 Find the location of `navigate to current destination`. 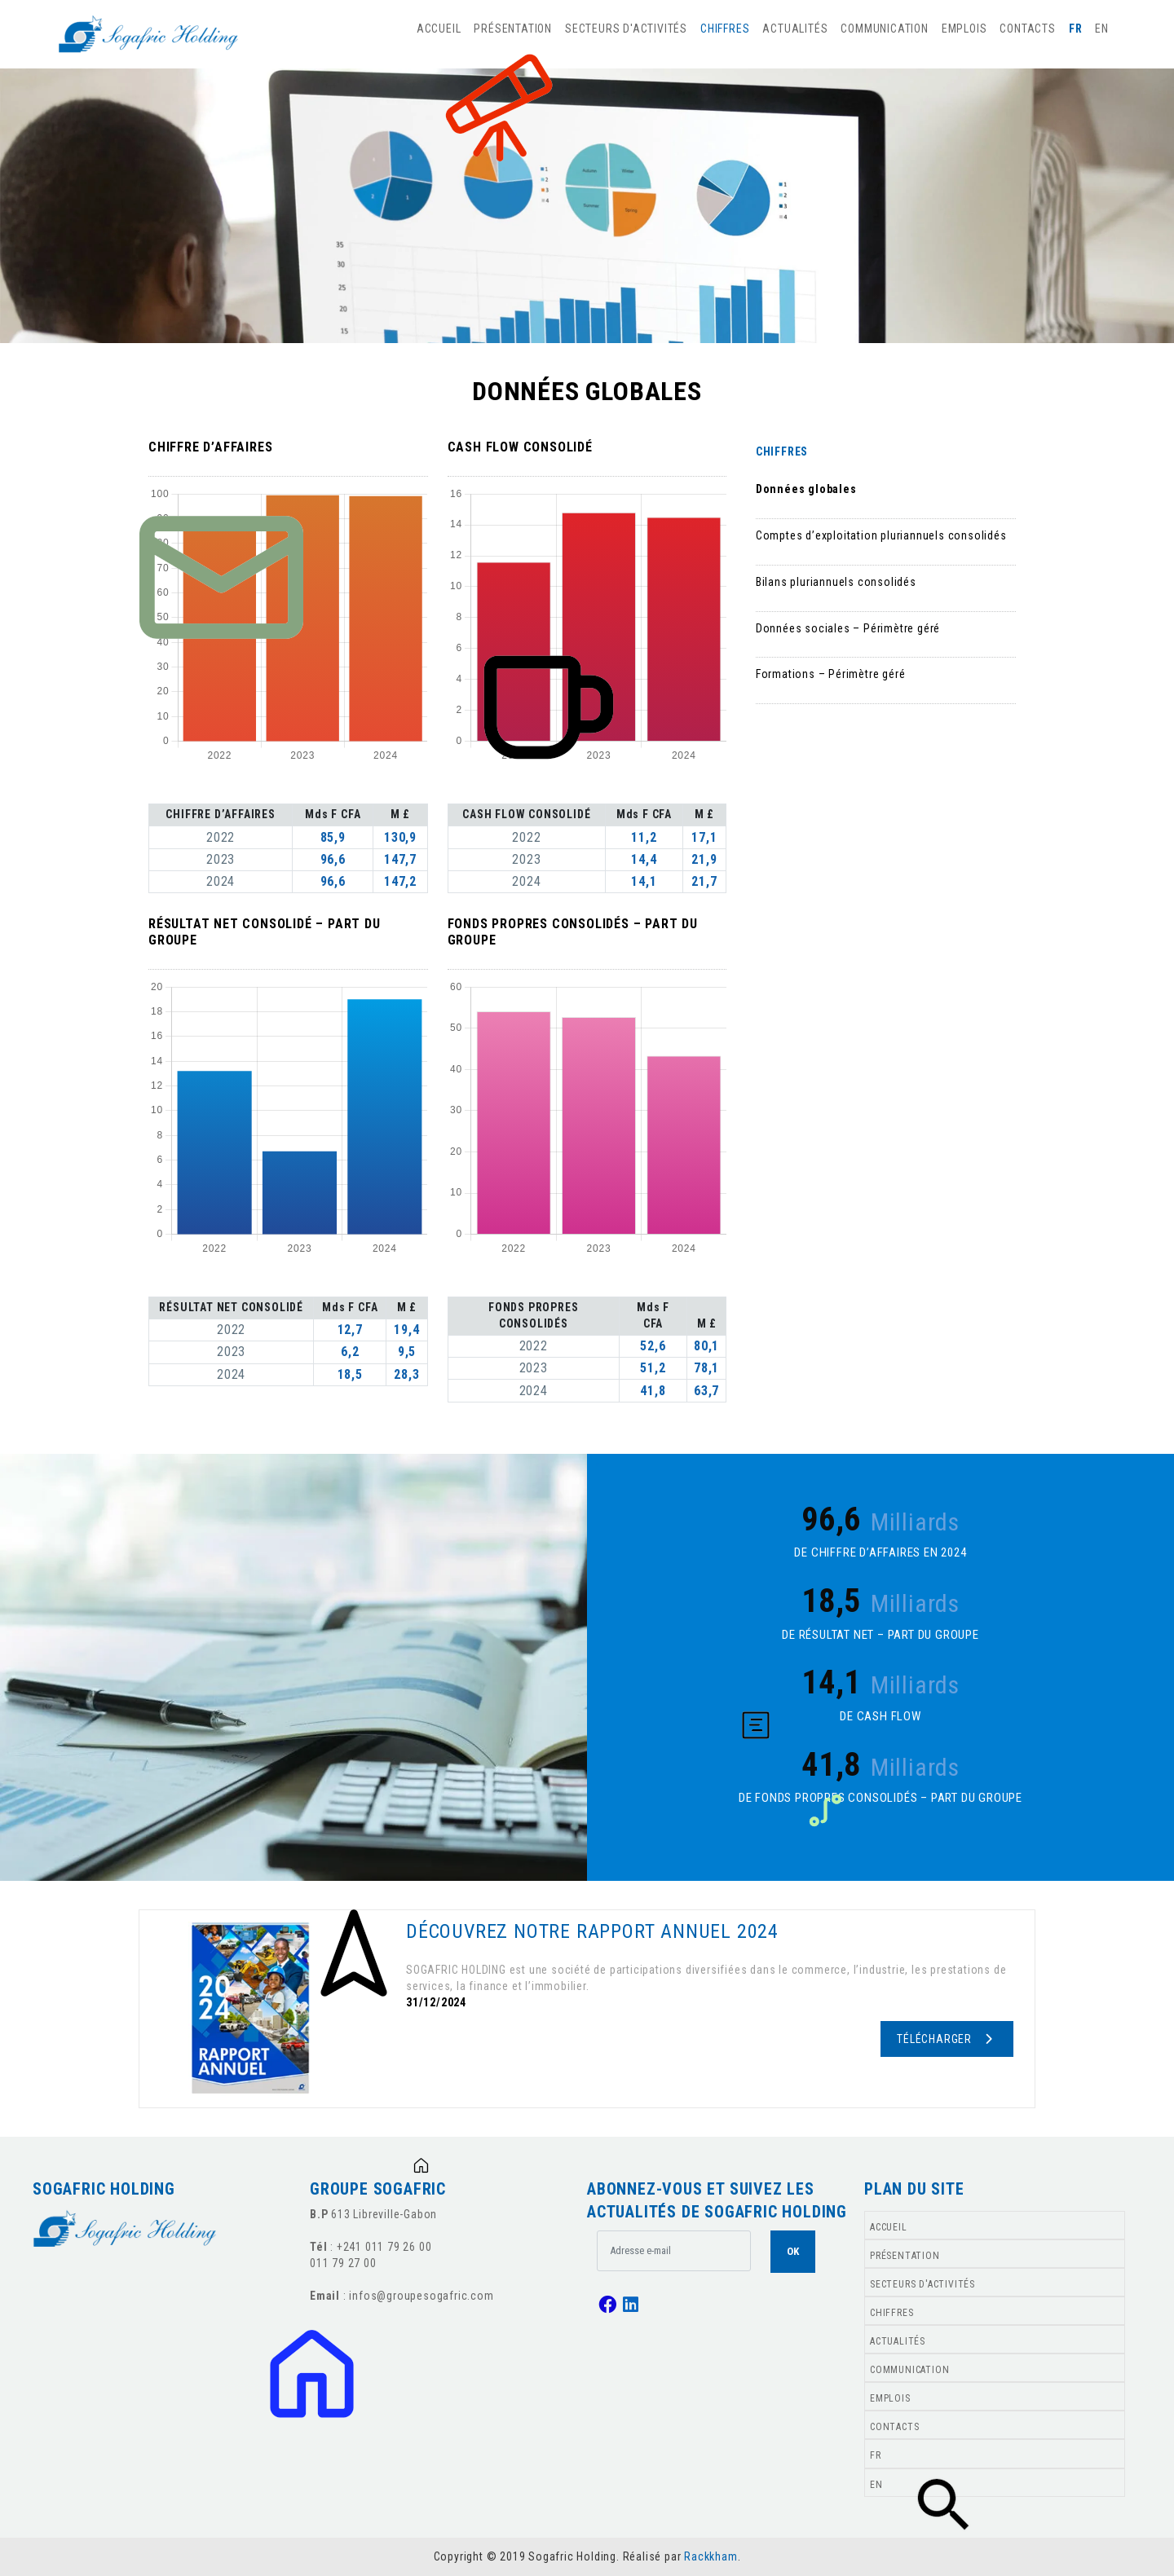

navigate to current destination is located at coordinates (354, 1955).